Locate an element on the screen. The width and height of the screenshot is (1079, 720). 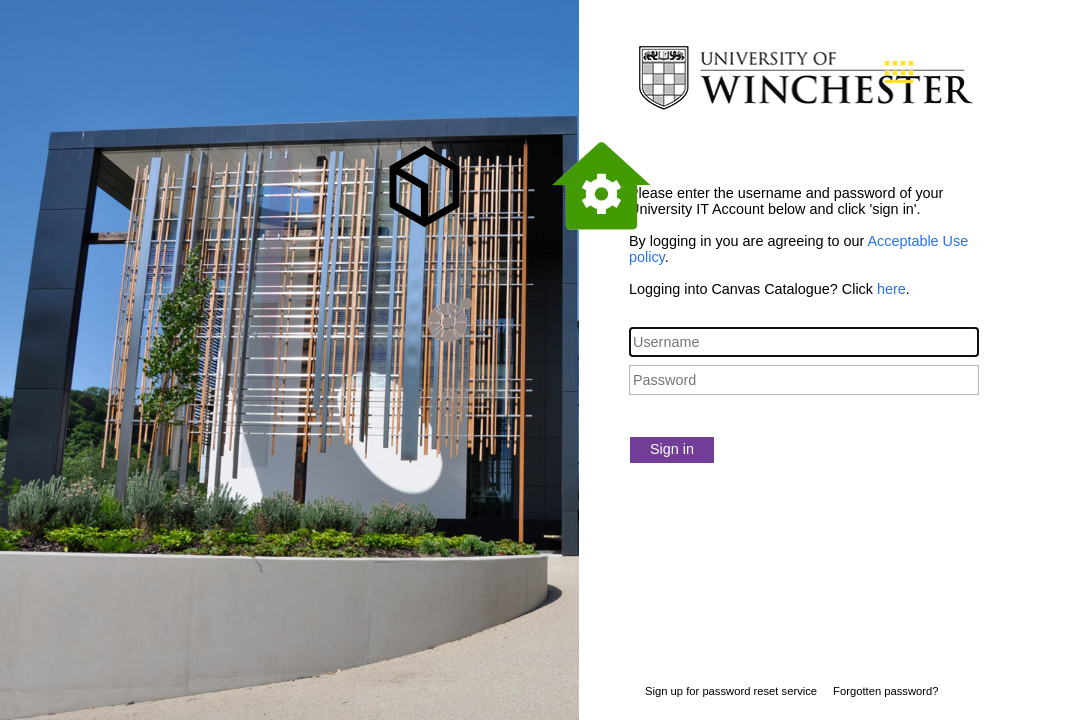
openapi initiative logo is located at coordinates (450, 320).